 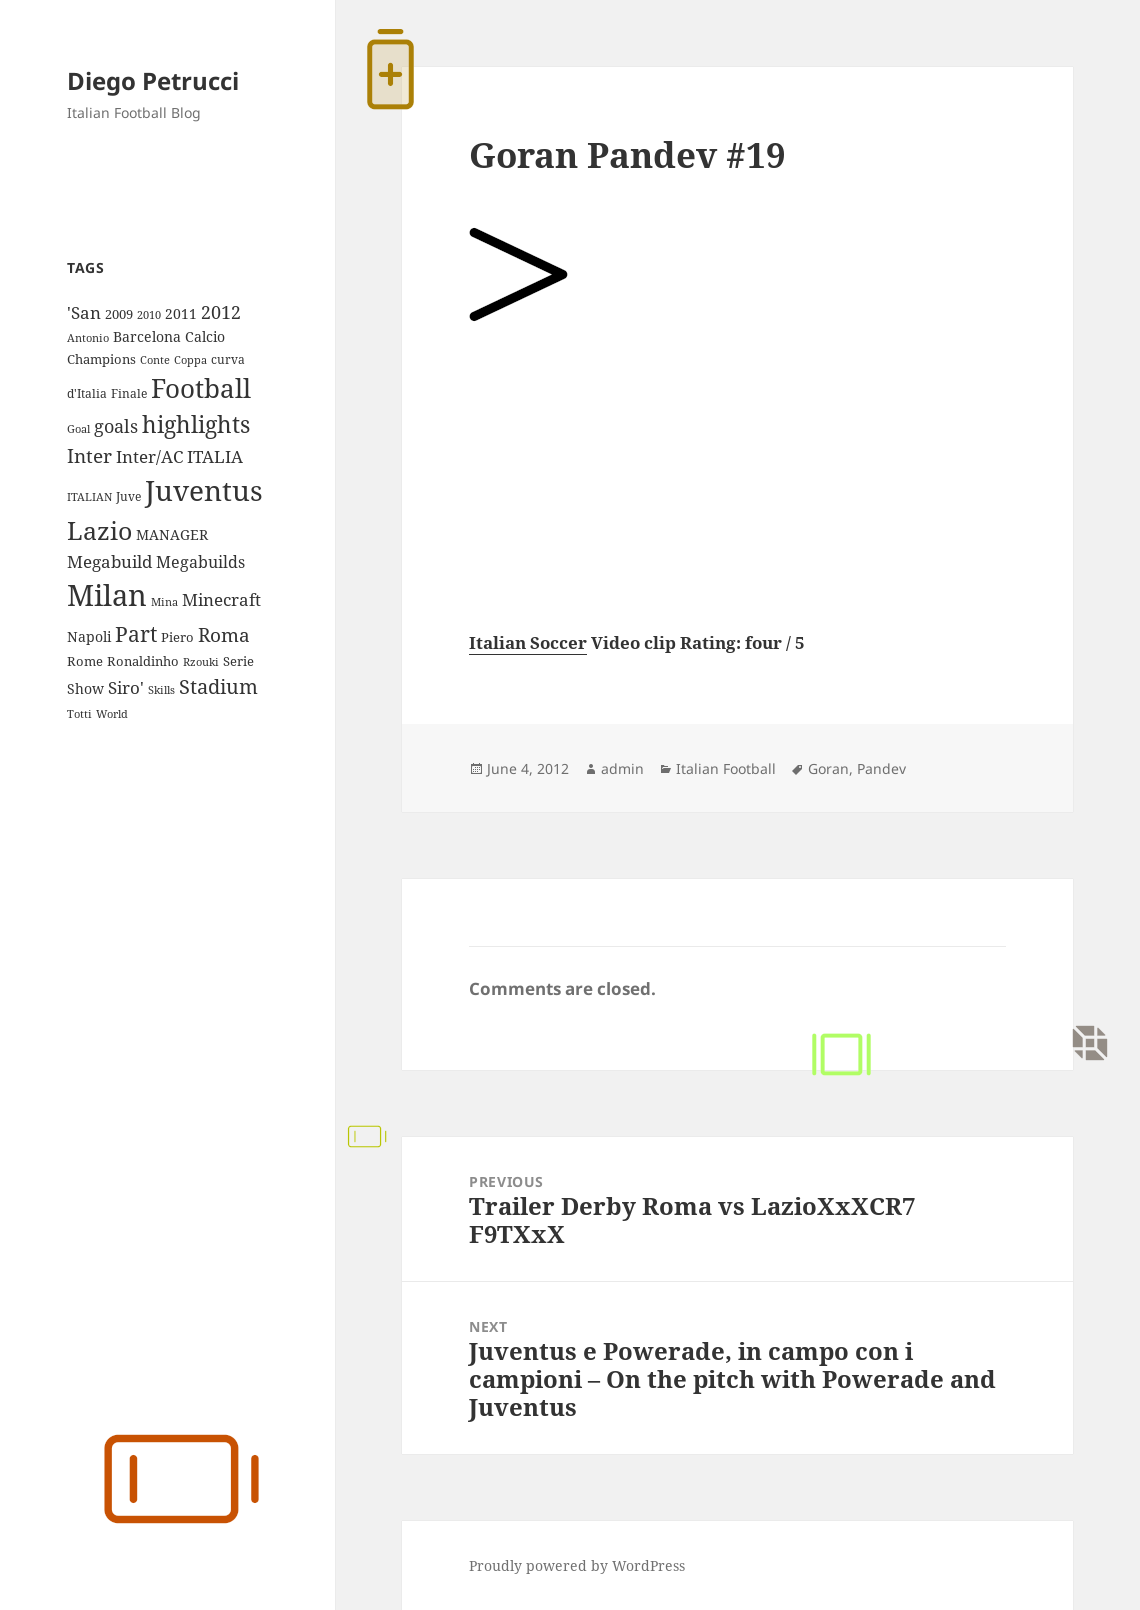 What do you see at coordinates (841, 1054) in the screenshot?
I see `start a slideshow presentation` at bounding box center [841, 1054].